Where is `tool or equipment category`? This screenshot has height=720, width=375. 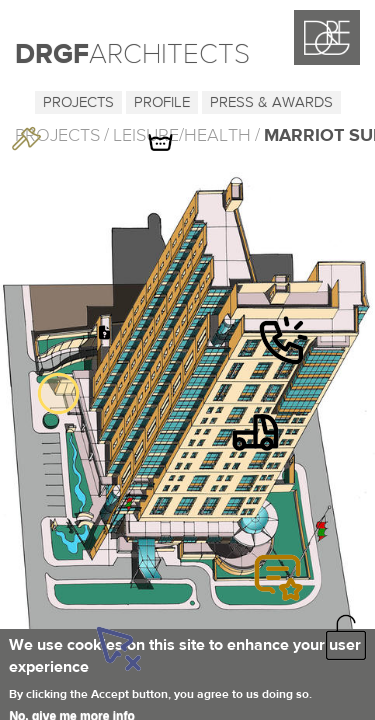 tool or equipment category is located at coordinates (26, 139).